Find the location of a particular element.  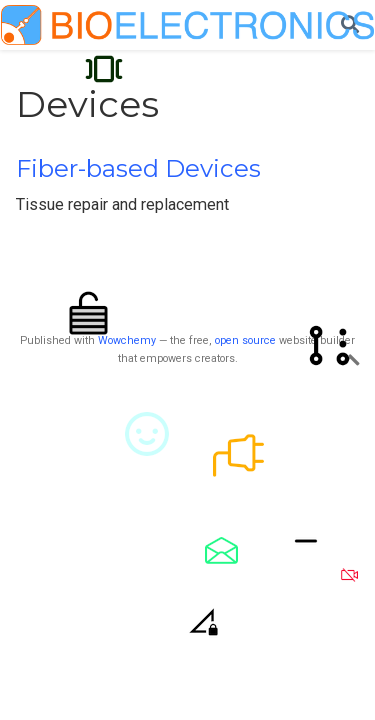

navigate through a horizontal image carousel is located at coordinates (104, 69).